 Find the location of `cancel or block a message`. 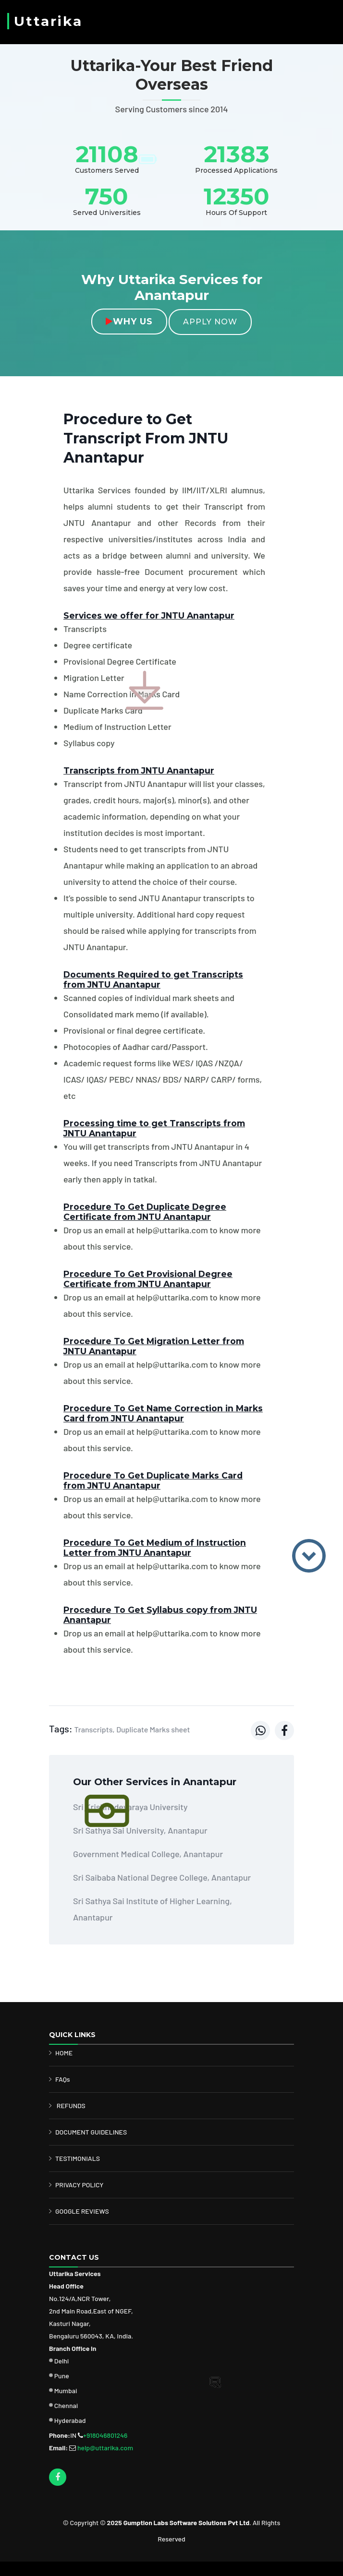

cancel or block a message is located at coordinates (215, 2382).